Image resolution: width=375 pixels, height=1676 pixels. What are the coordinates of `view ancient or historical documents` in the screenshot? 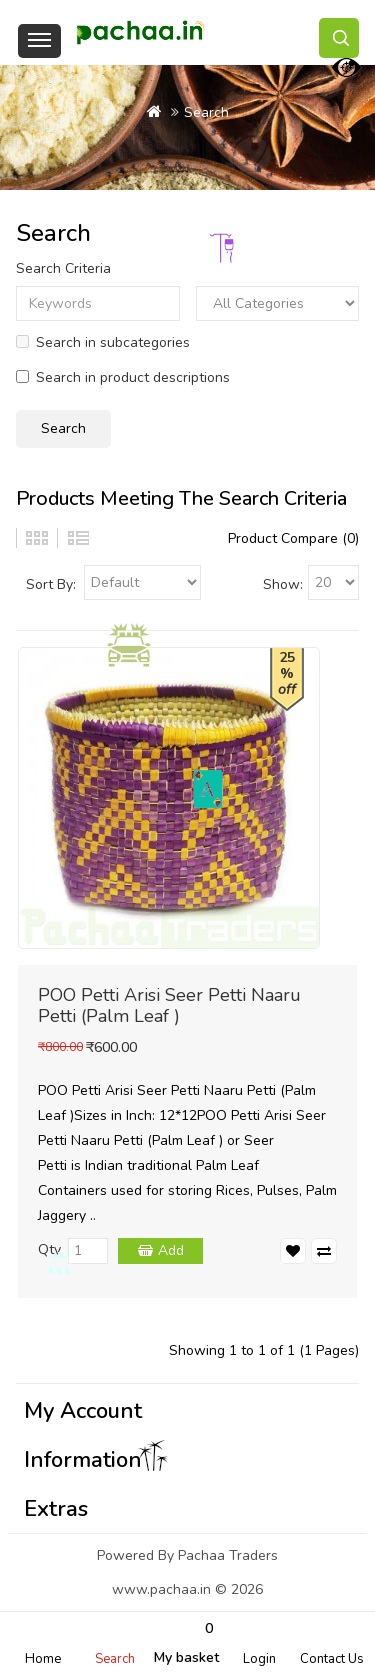 It's located at (153, 1455).